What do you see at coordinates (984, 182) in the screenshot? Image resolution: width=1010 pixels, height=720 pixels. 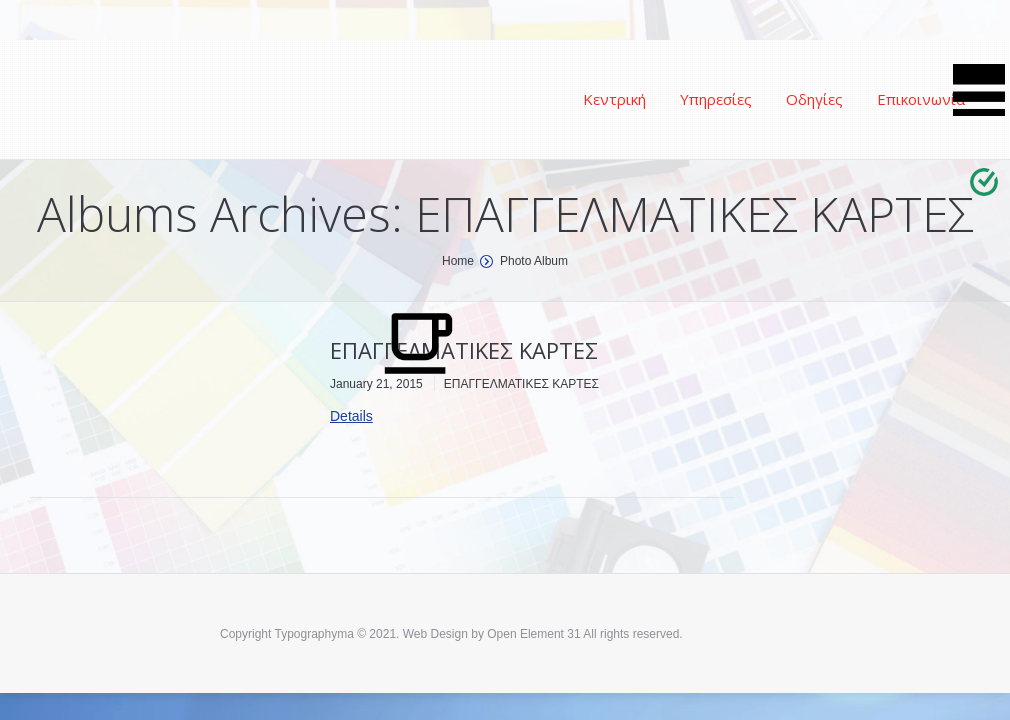 I see `norton antivirus or security software` at bounding box center [984, 182].